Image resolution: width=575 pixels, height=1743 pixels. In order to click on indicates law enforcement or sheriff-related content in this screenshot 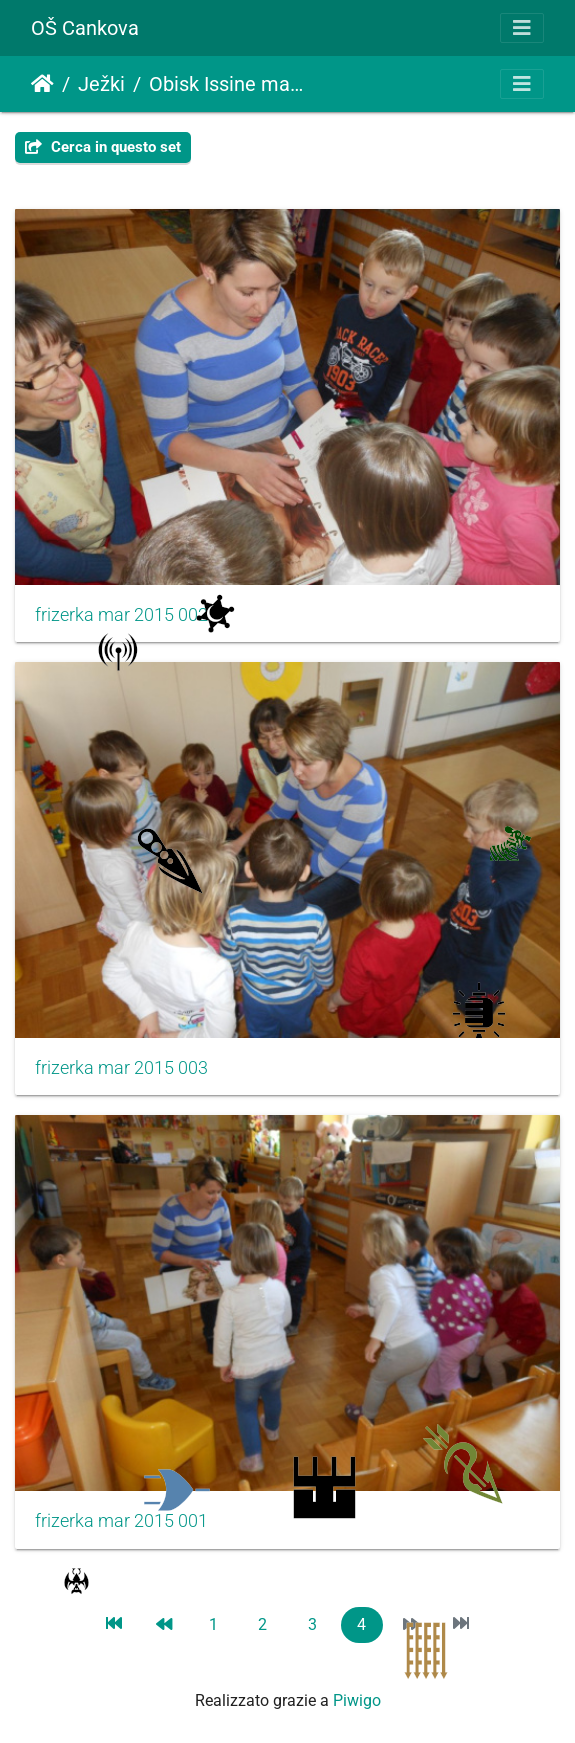, I will do `click(215, 613)`.